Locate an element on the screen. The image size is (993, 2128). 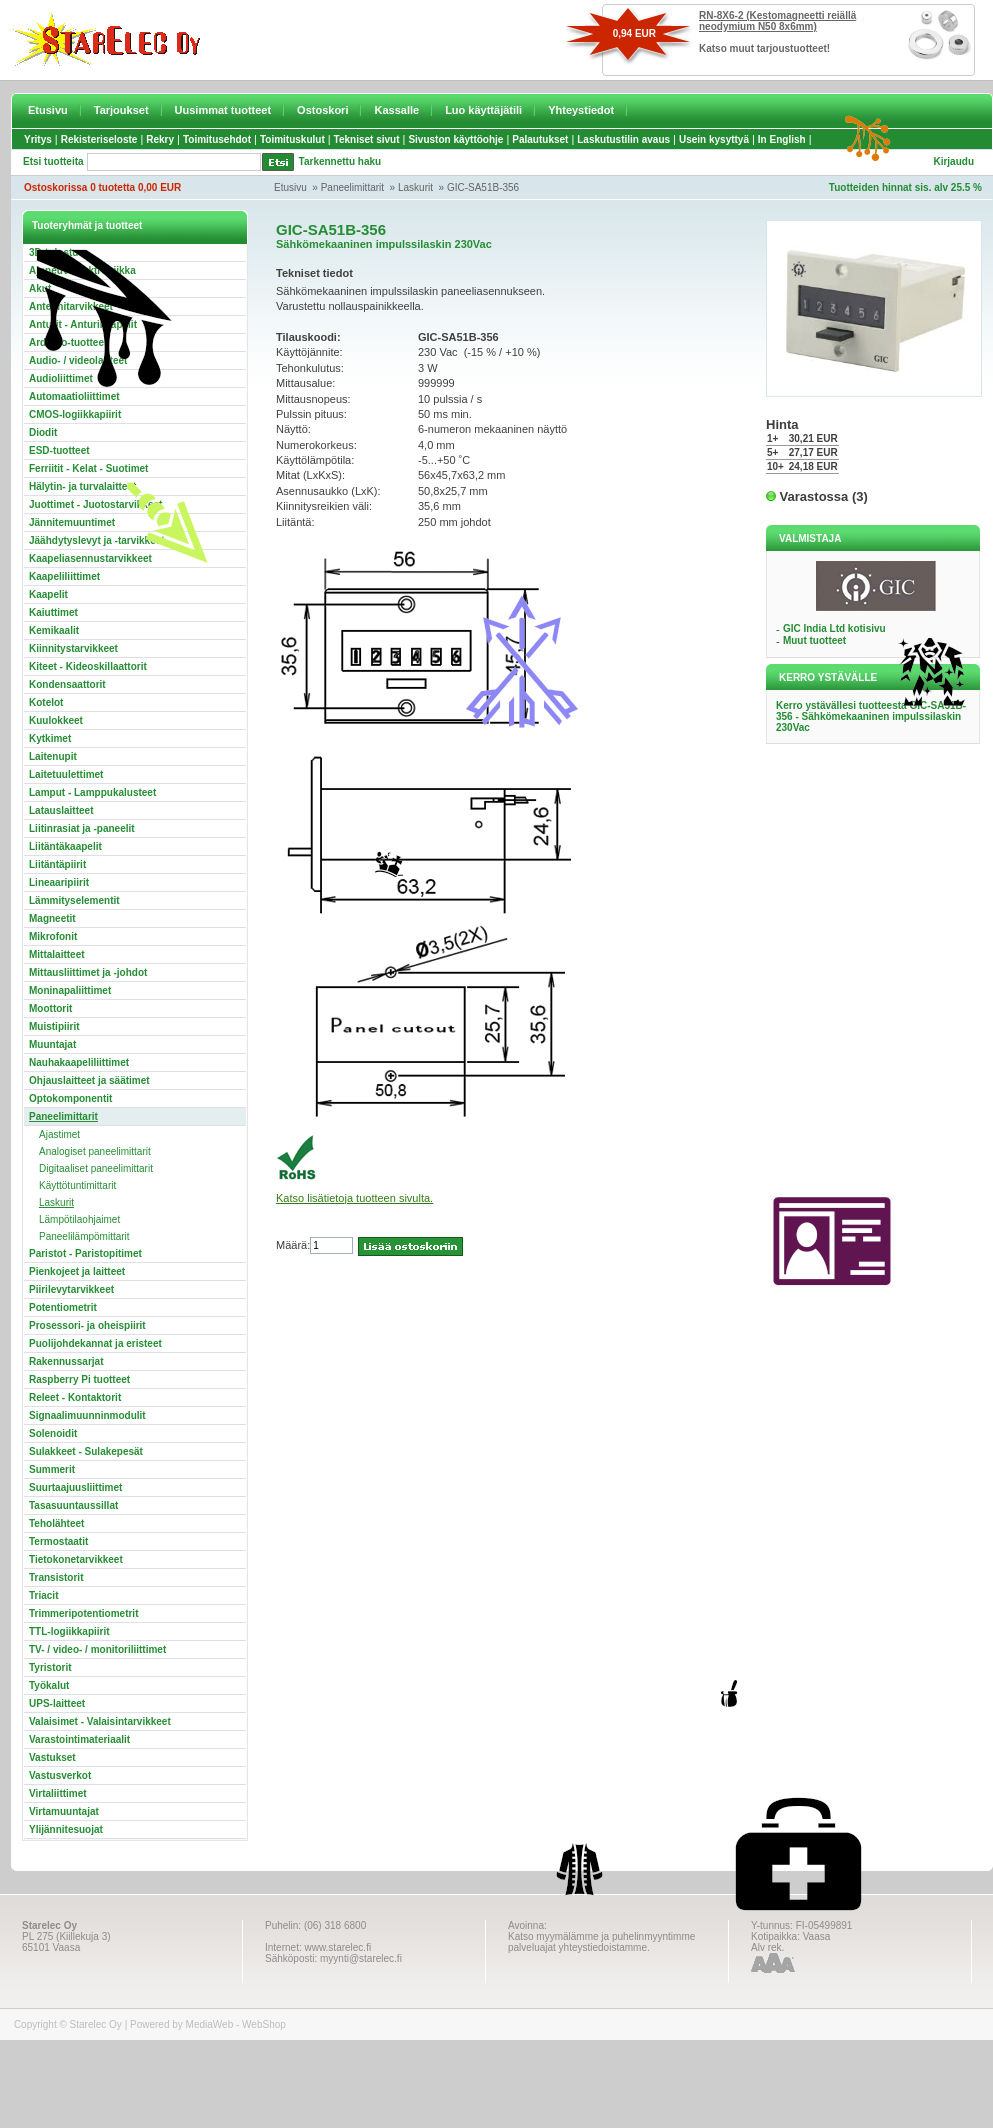
ice golem character or unit in a game is located at coordinates (931, 671).